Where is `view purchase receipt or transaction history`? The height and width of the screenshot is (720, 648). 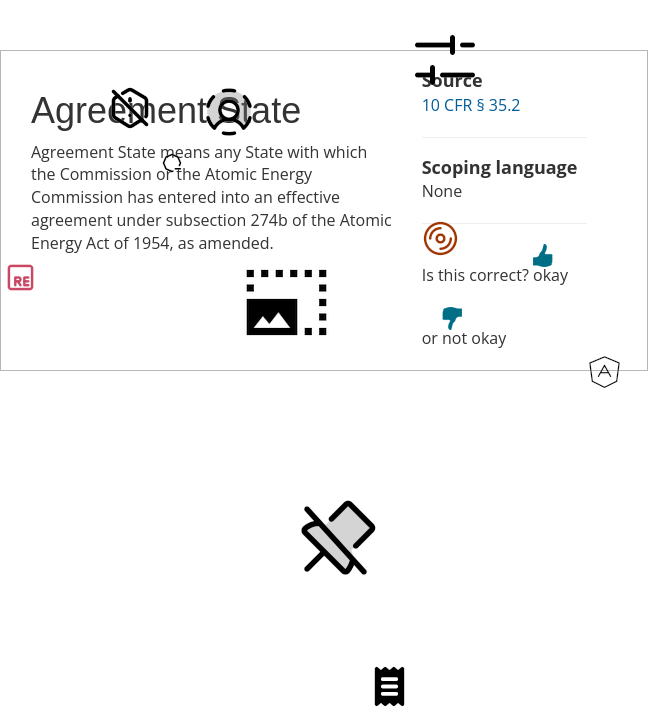
view purchase receipt or transaction history is located at coordinates (389, 686).